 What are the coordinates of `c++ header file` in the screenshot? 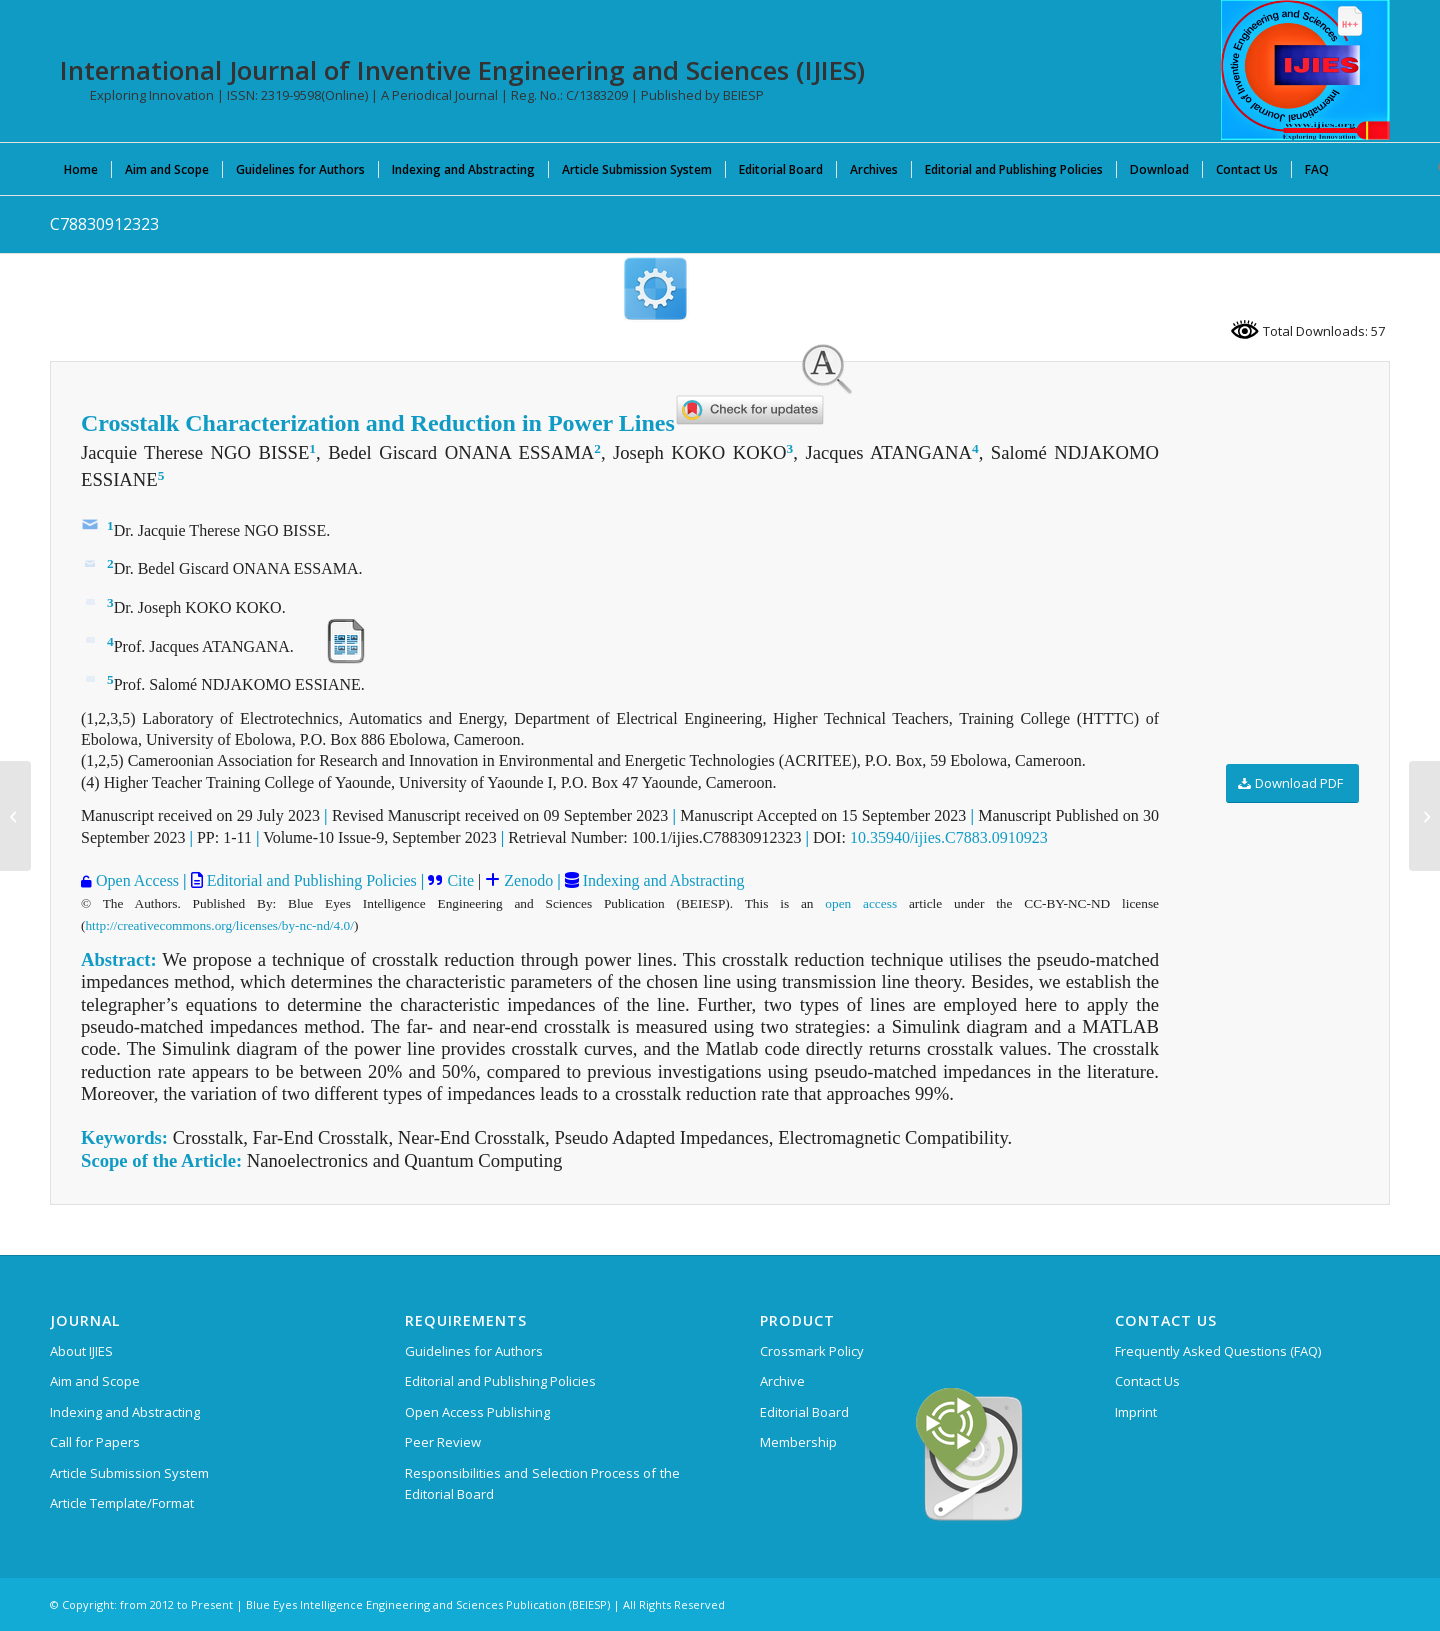 It's located at (1350, 21).